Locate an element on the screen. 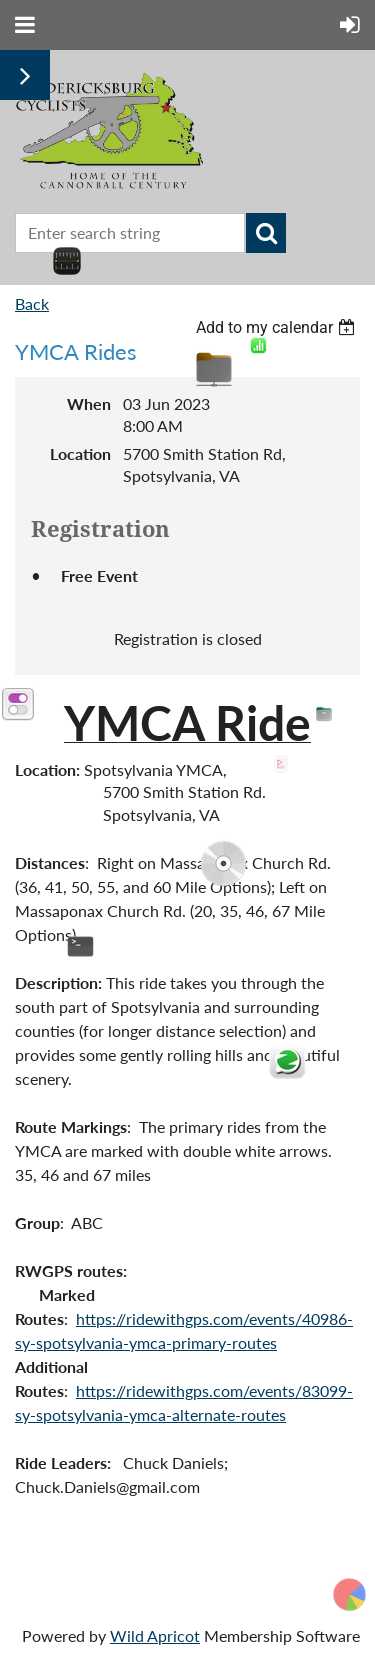  open the file manager is located at coordinates (324, 714).